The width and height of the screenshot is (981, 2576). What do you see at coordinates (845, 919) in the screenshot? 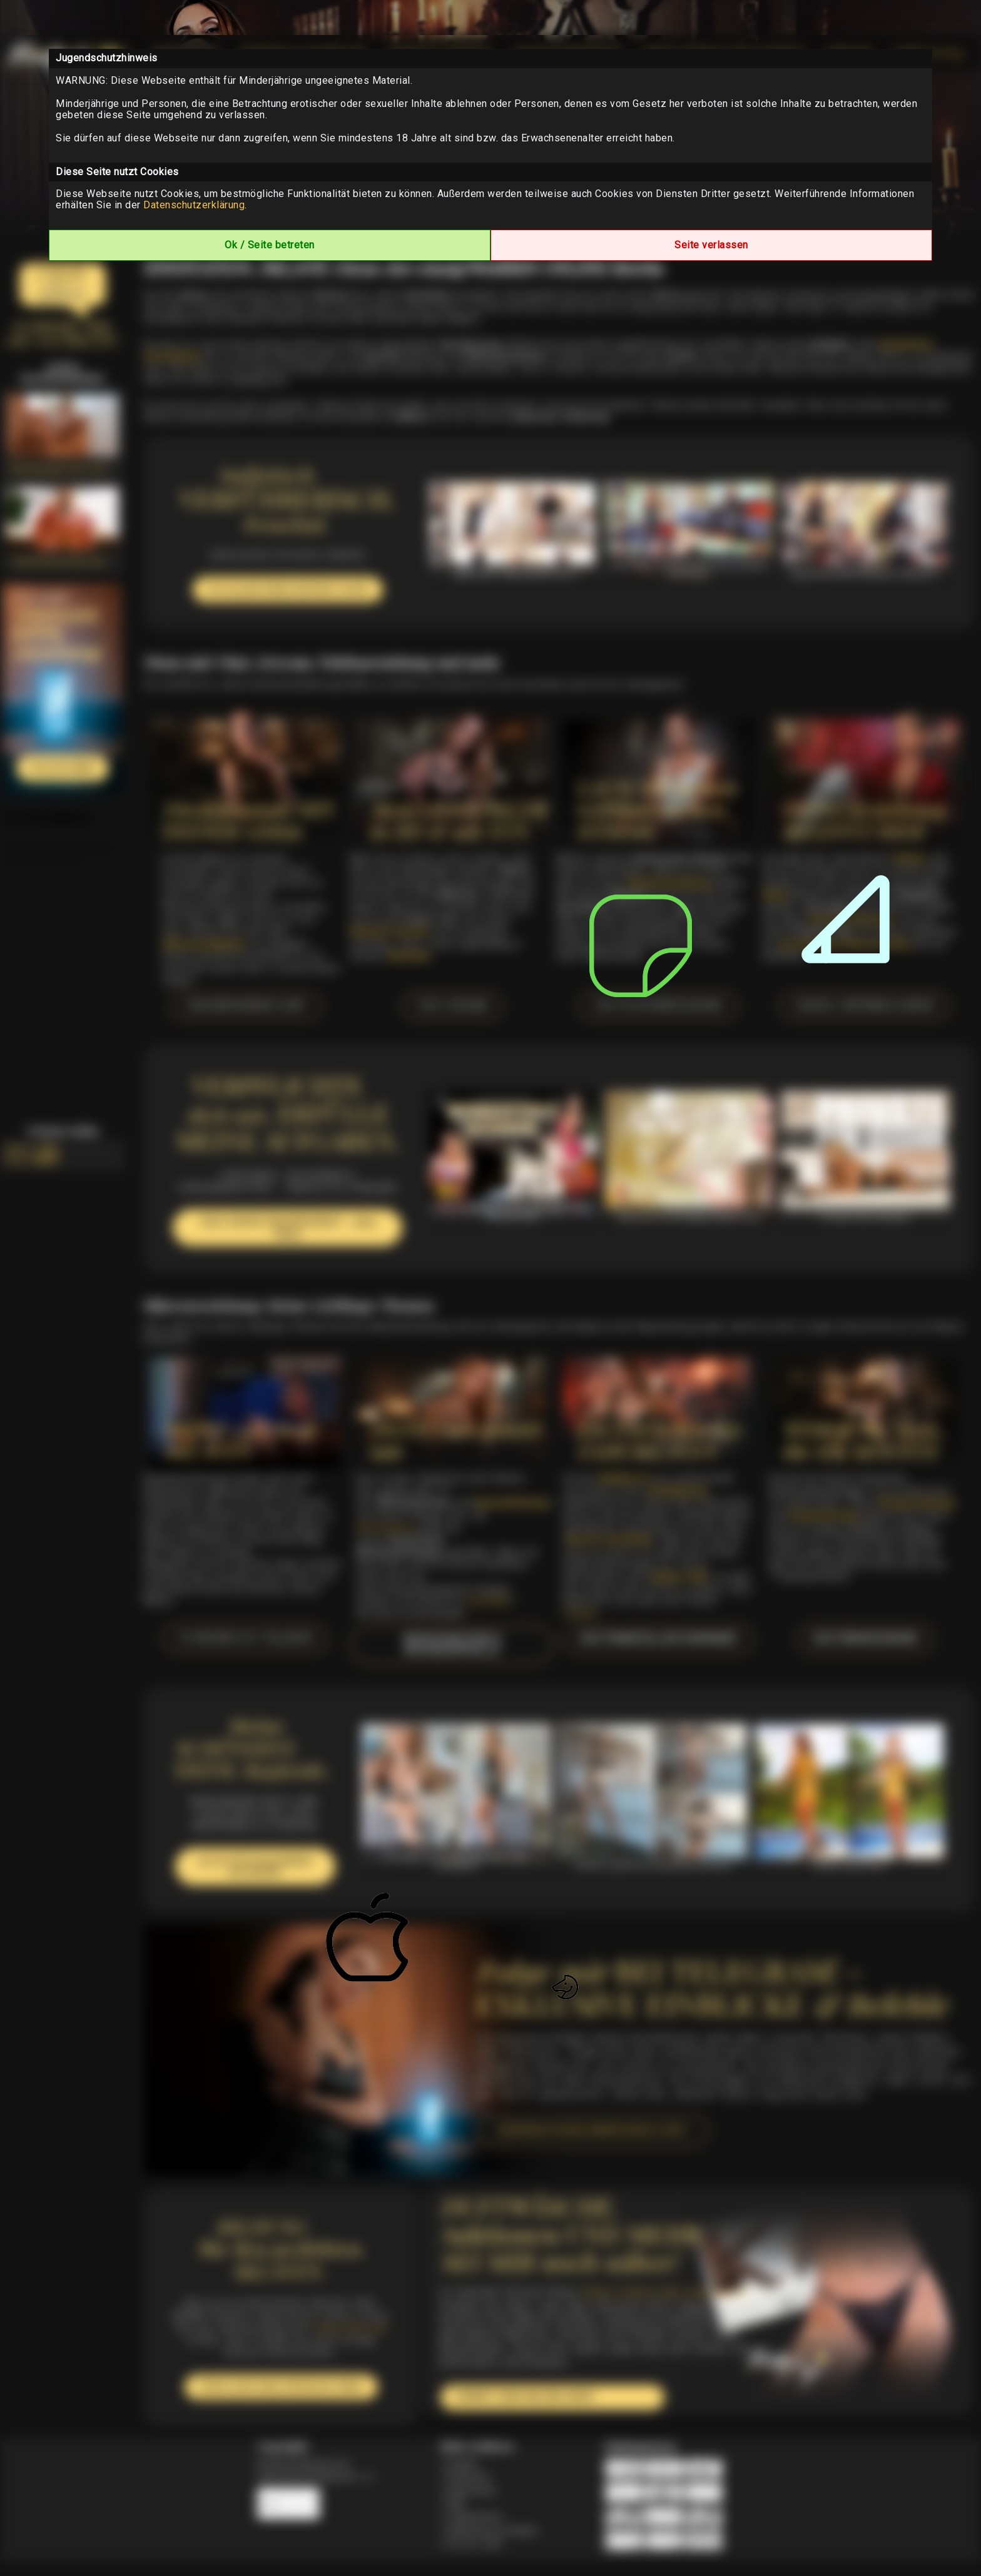
I see `indicates weak cellular signal strength (2 bars)` at bounding box center [845, 919].